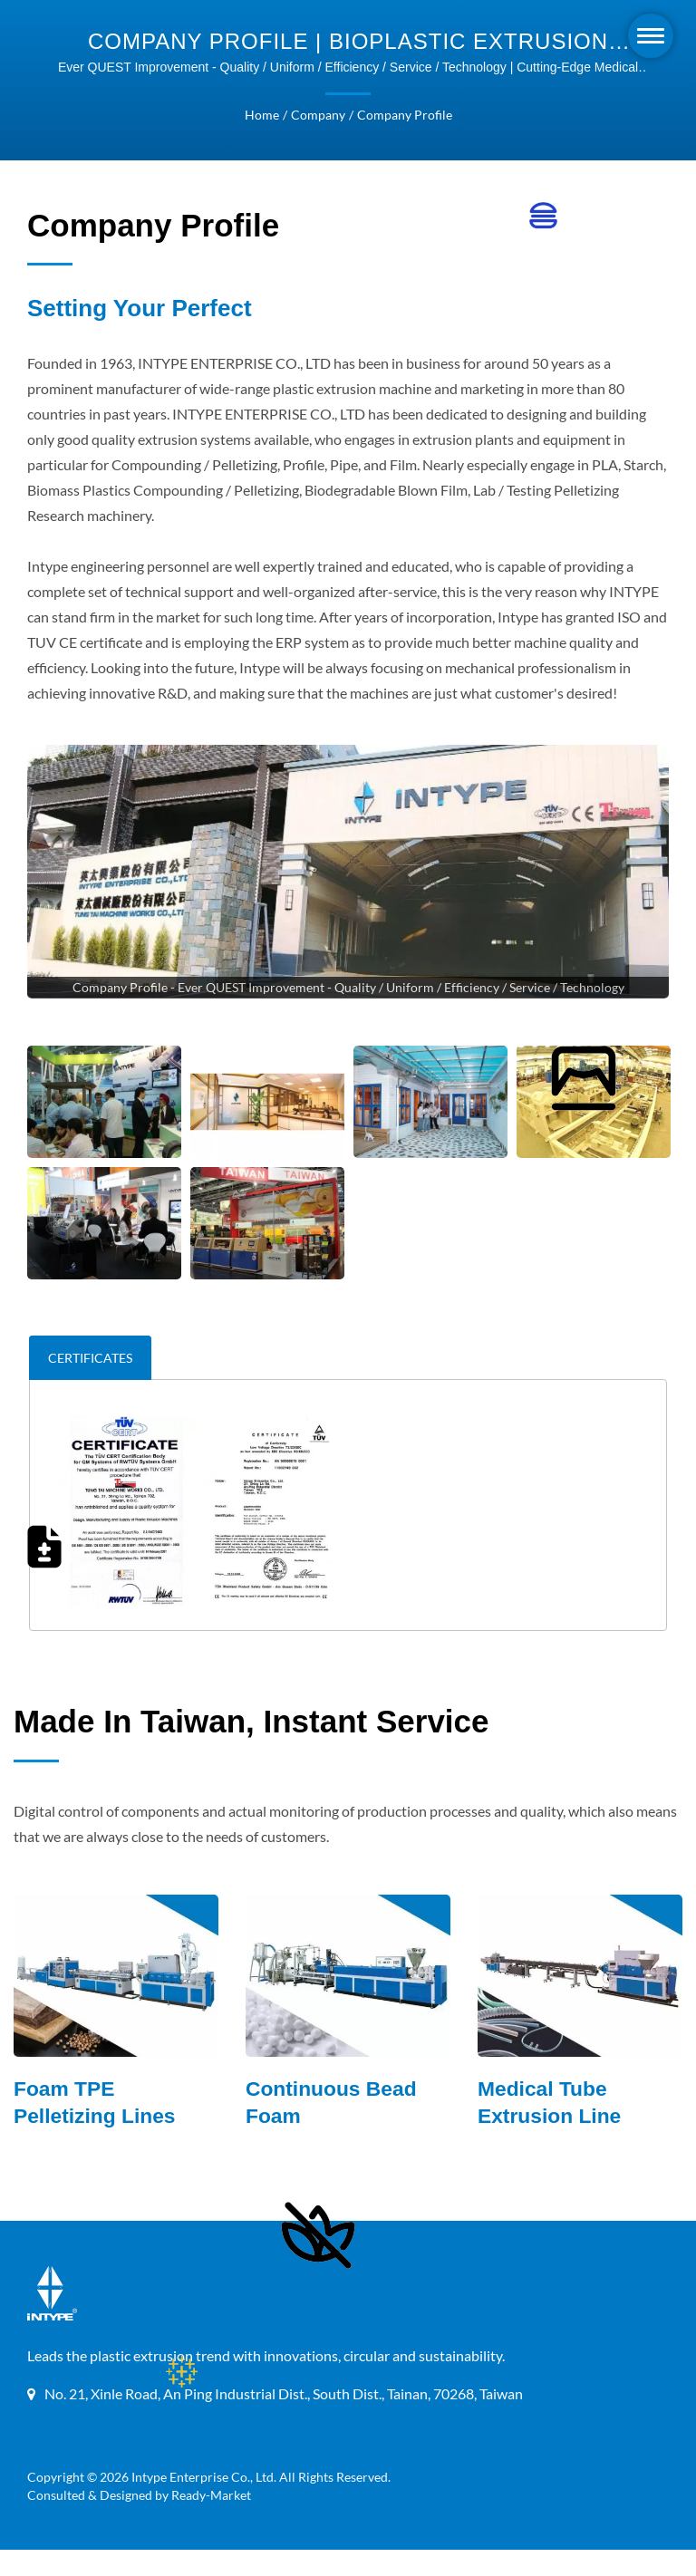 This screenshot has height=2576, width=696. I want to click on access theater or cinema showtimes, so click(584, 1078).